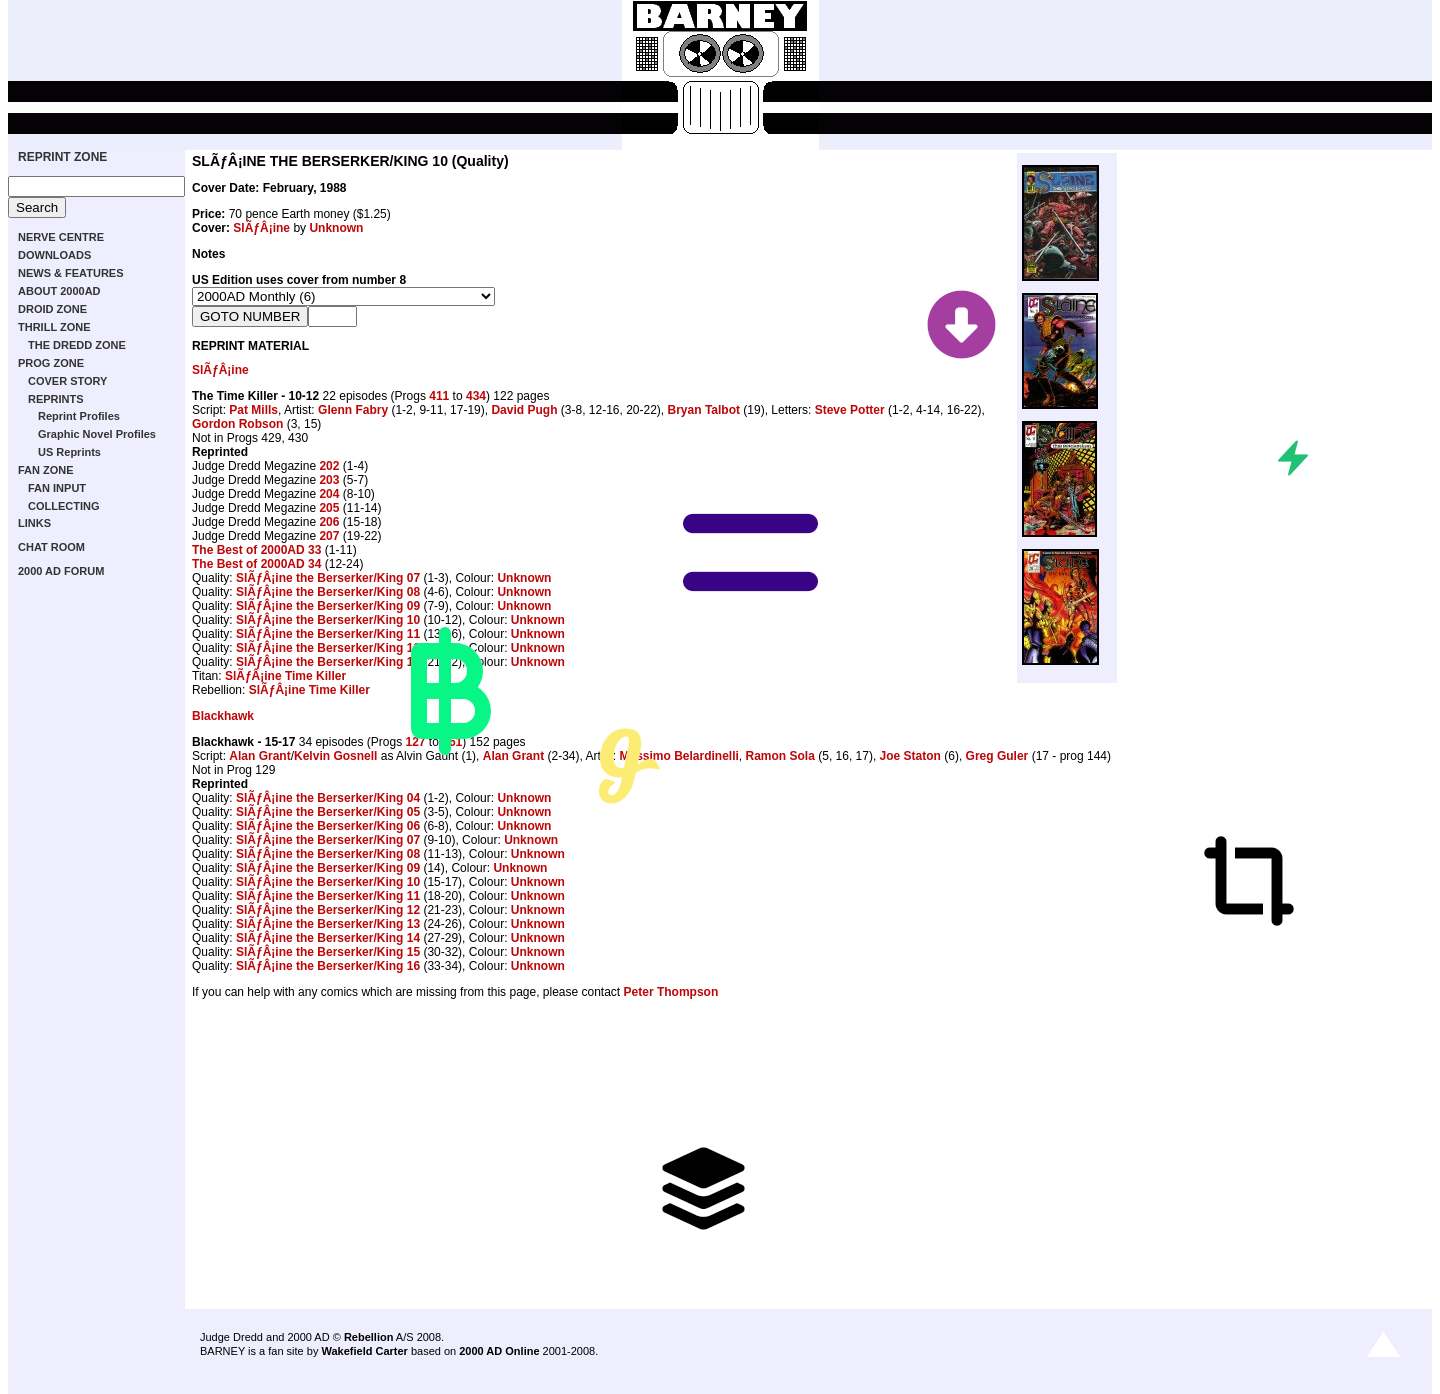 Image resolution: width=1440 pixels, height=1394 pixels. What do you see at coordinates (703, 1188) in the screenshot?
I see `view or manage layers` at bounding box center [703, 1188].